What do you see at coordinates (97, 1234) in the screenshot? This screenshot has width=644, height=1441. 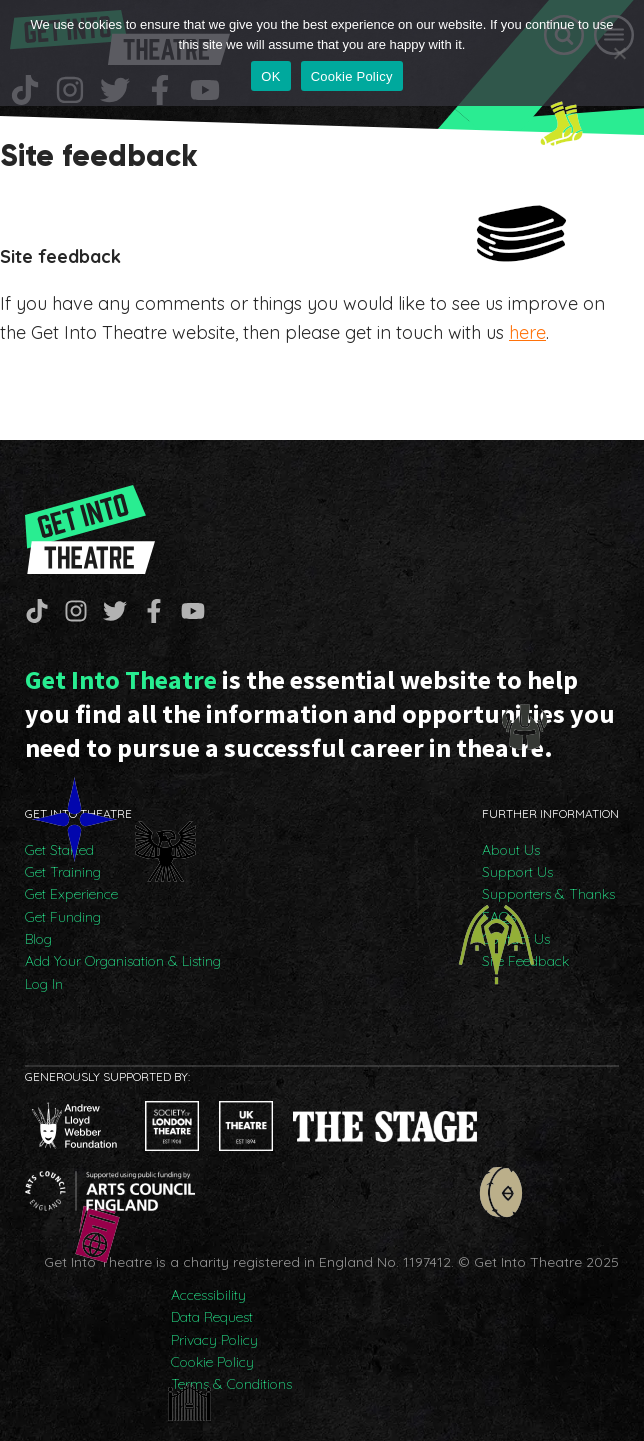 I see `view passport or travel documents` at bounding box center [97, 1234].